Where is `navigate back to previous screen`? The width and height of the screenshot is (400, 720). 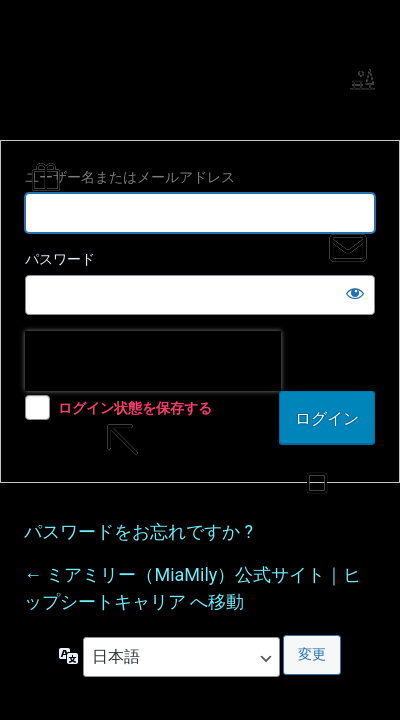 navigate back to previous screen is located at coordinates (122, 439).